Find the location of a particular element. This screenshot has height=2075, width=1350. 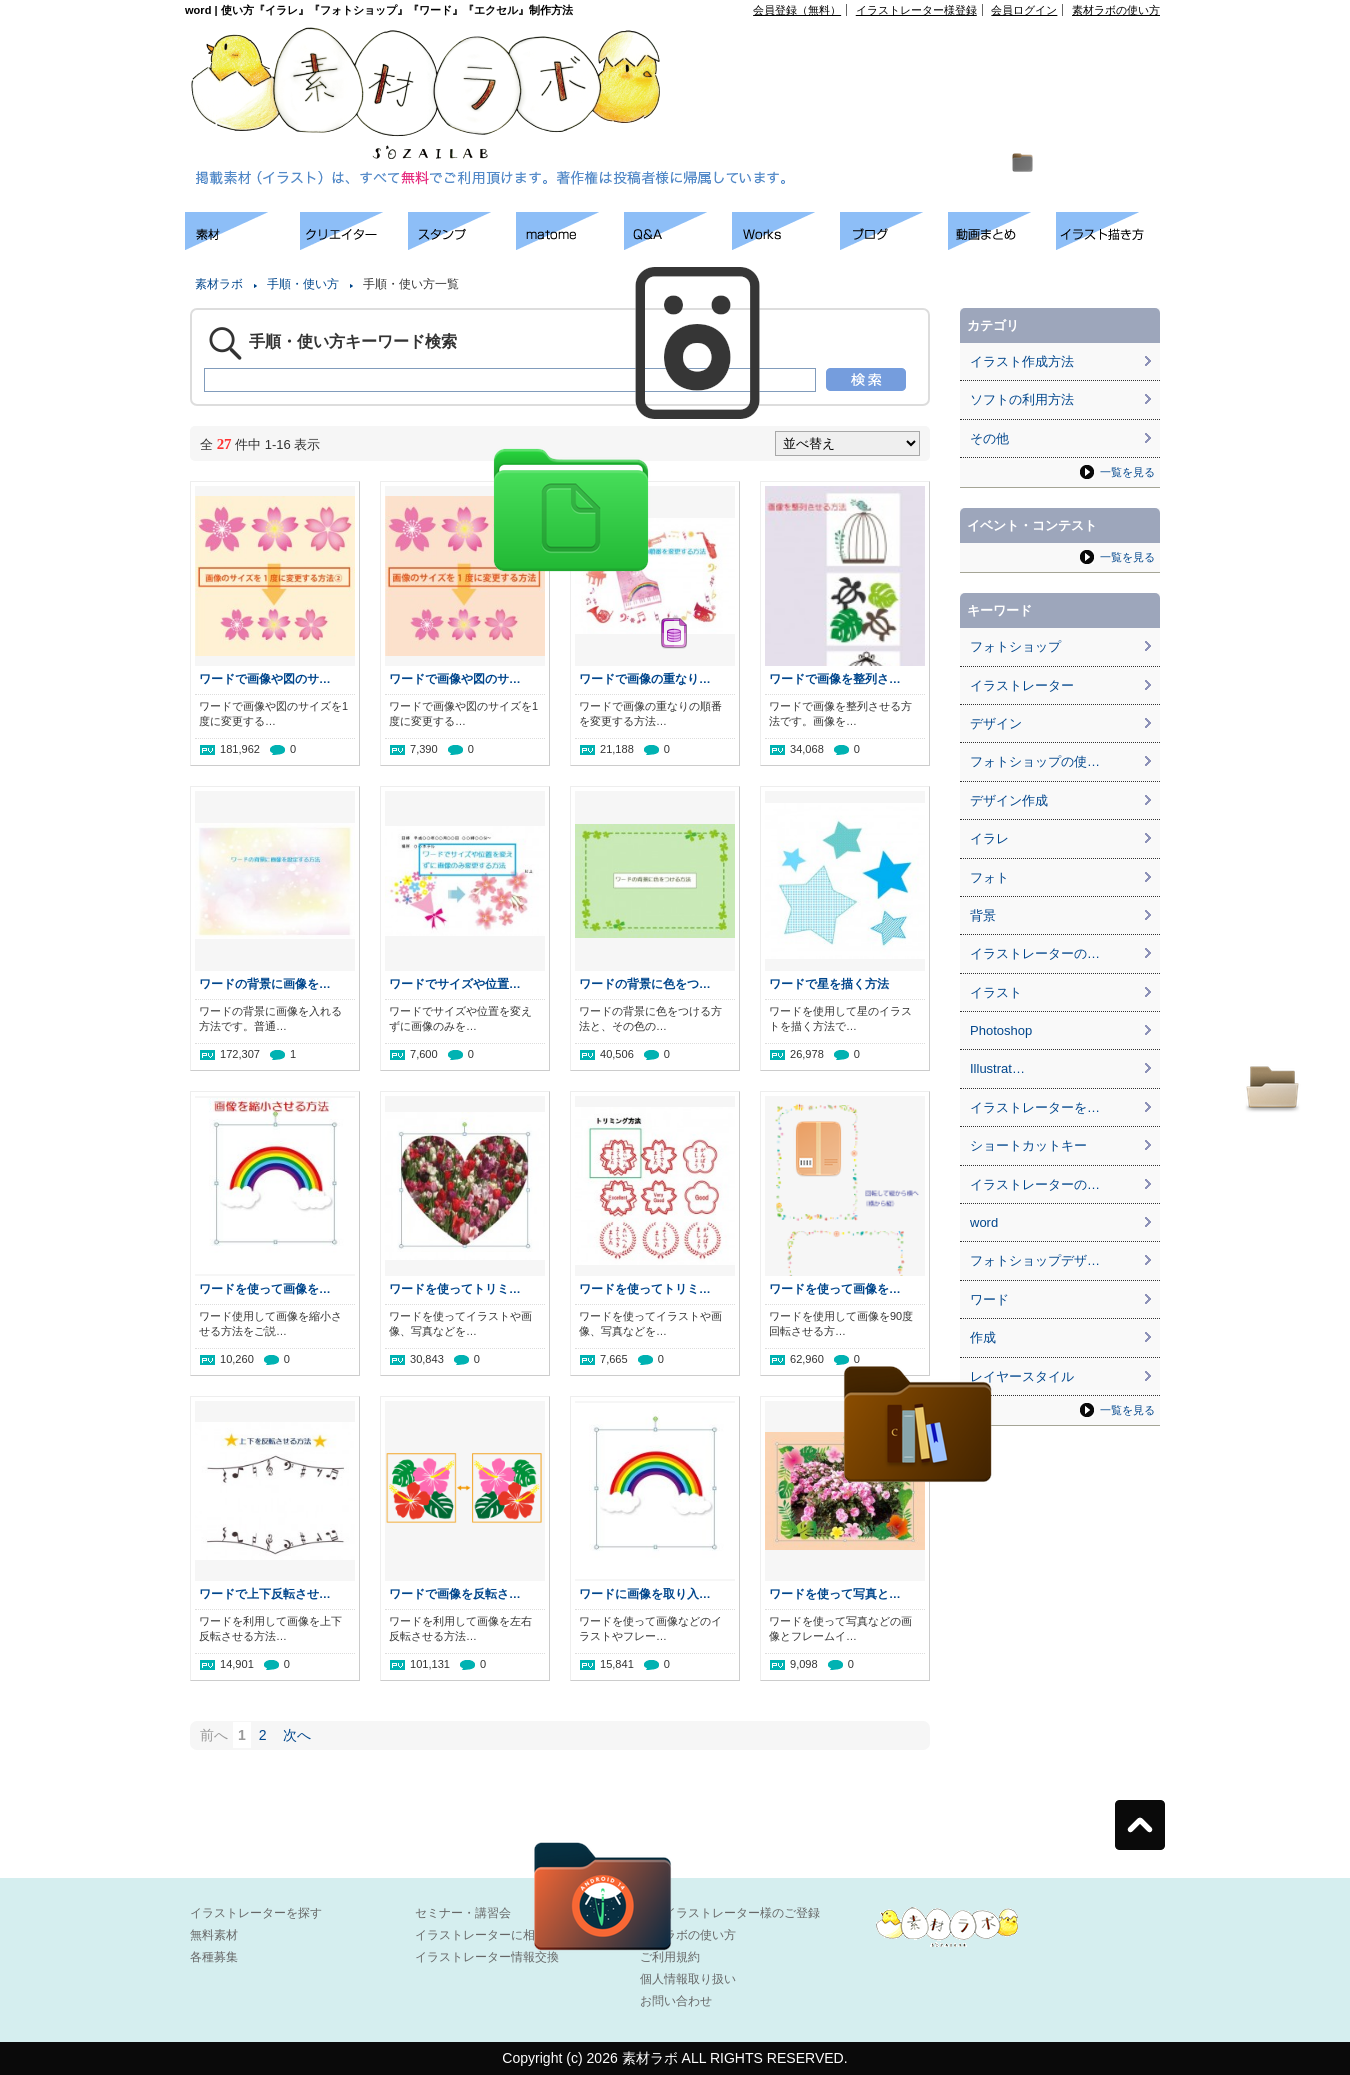

open a folder to view its contents is located at coordinates (1022, 162).